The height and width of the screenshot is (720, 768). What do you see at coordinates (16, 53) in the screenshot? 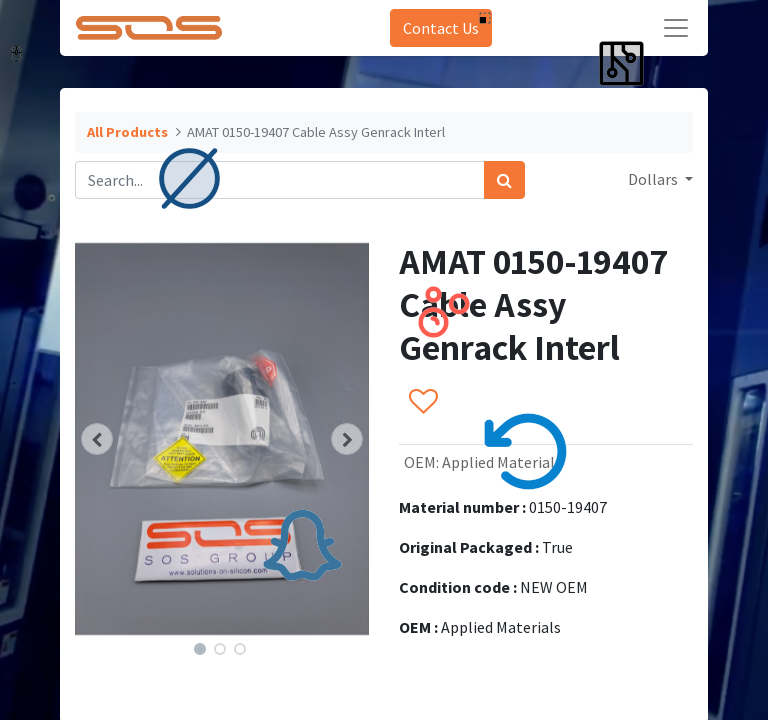
I see `middle mouse button click action` at bounding box center [16, 53].